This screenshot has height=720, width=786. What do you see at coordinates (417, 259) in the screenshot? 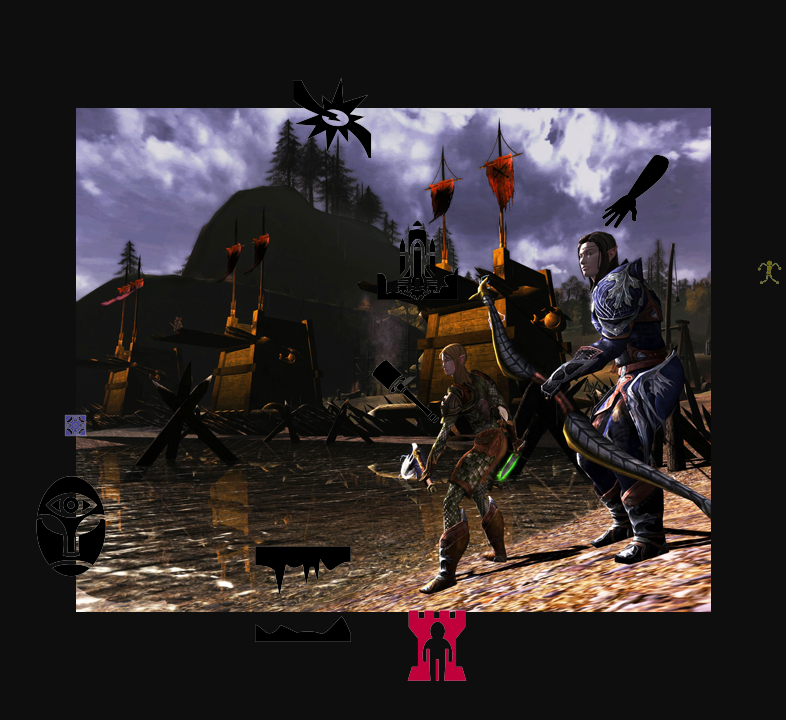
I see `launch or deploy an application` at bounding box center [417, 259].